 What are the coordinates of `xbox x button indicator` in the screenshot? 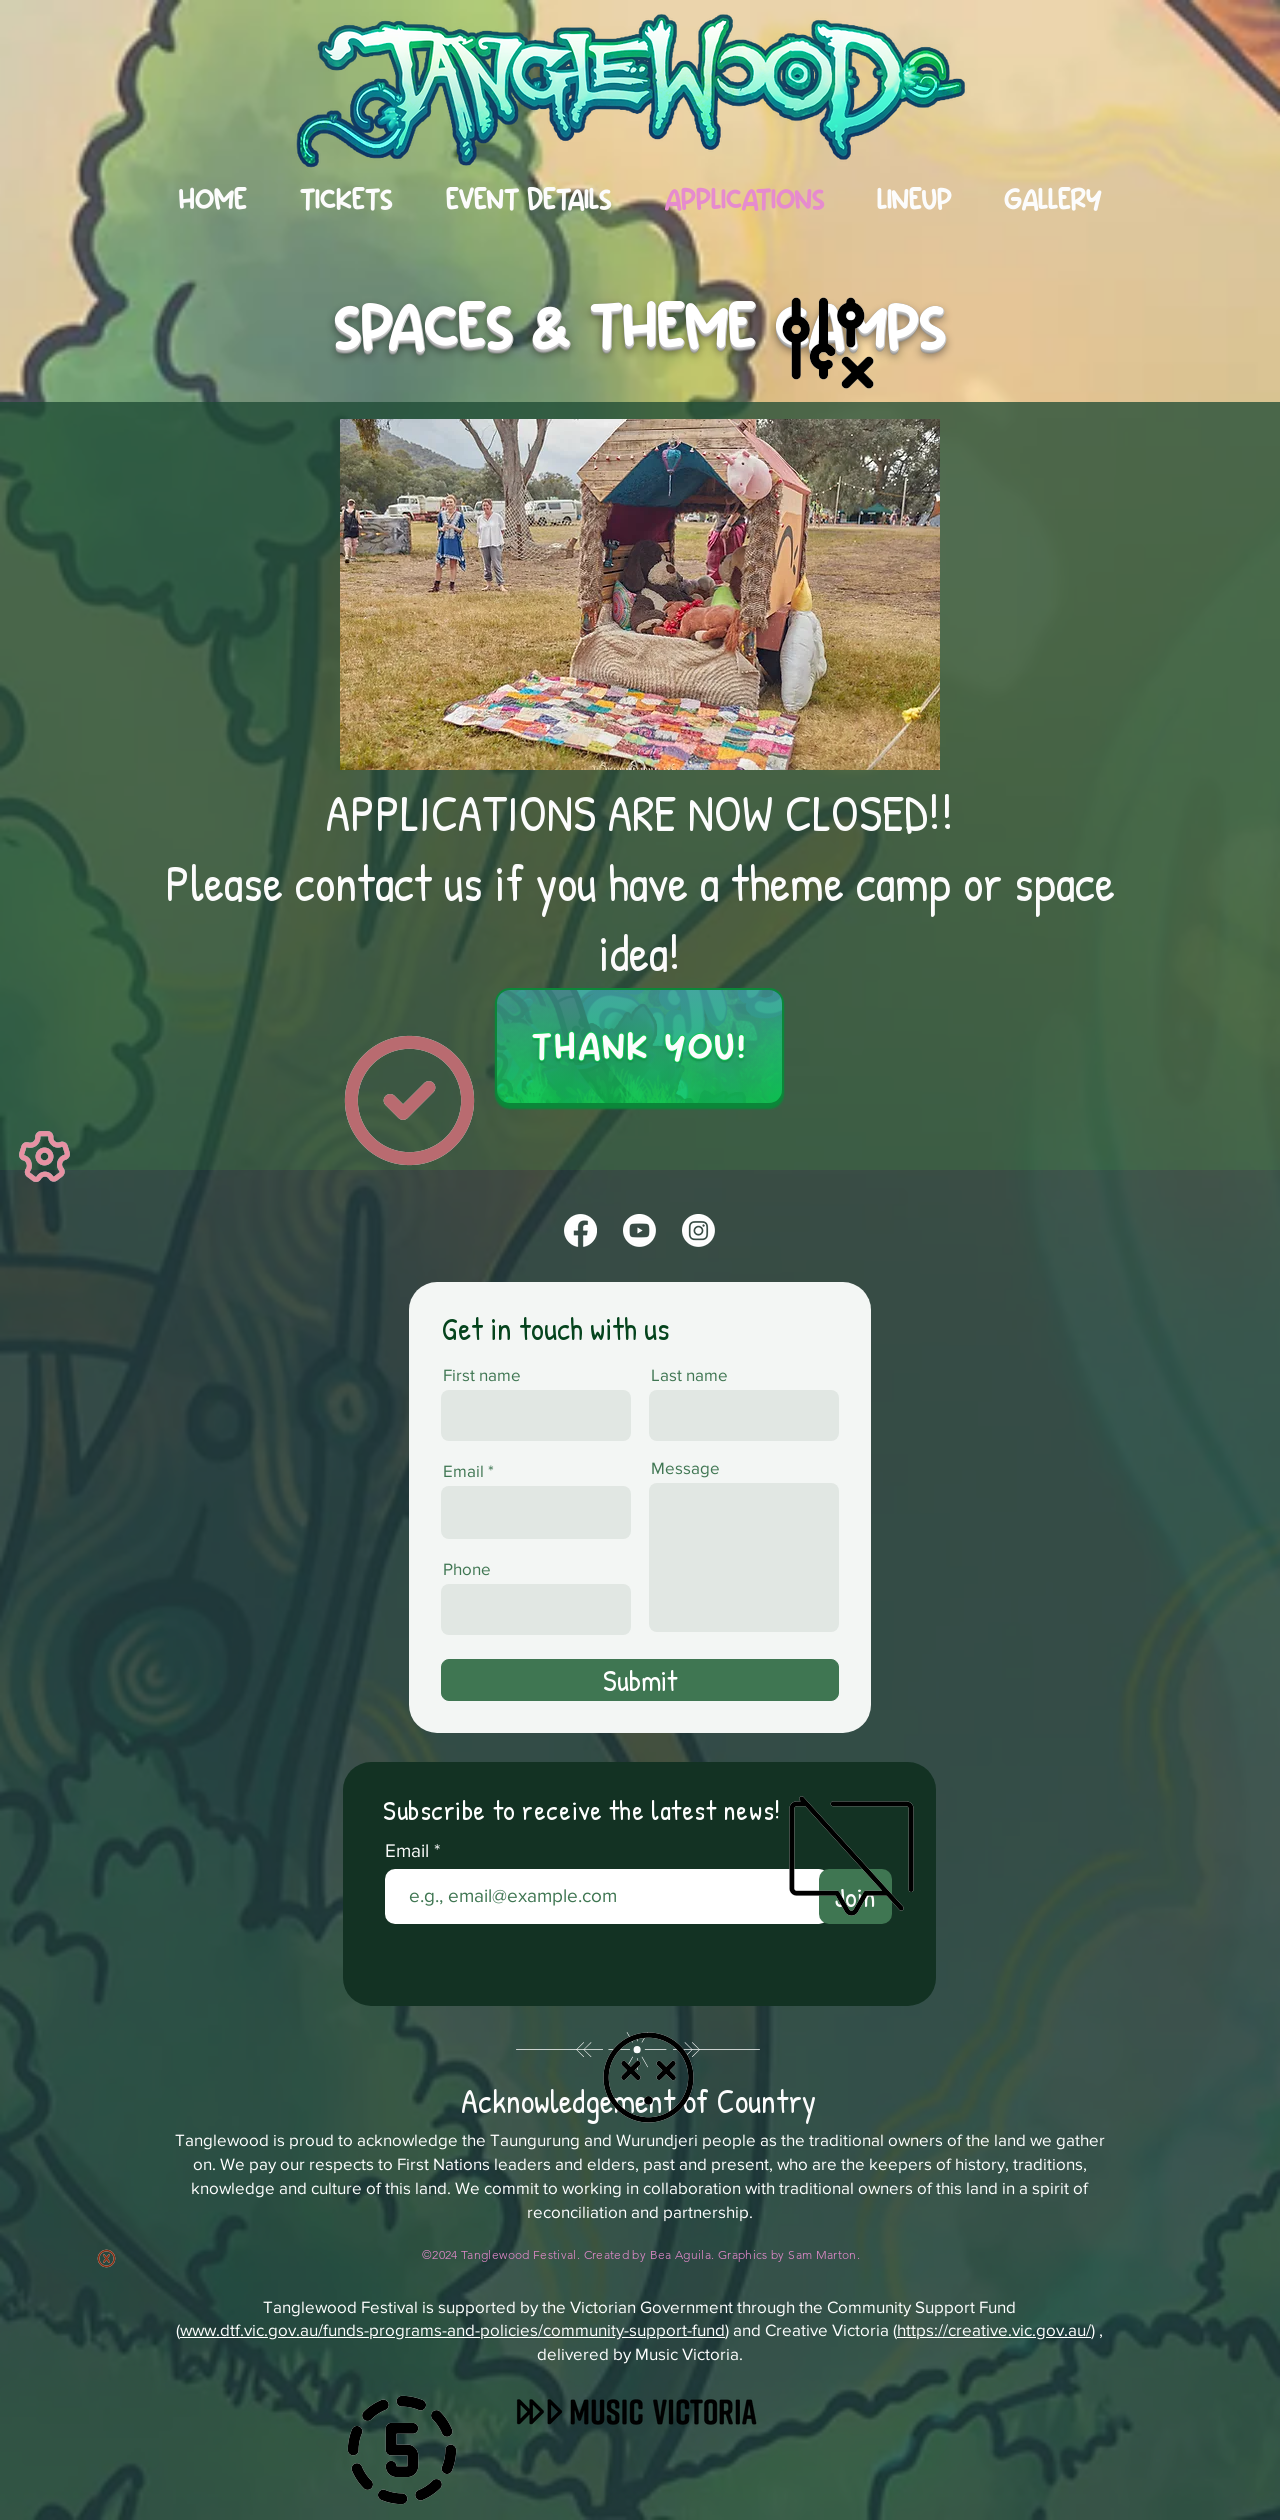 It's located at (106, 2258).